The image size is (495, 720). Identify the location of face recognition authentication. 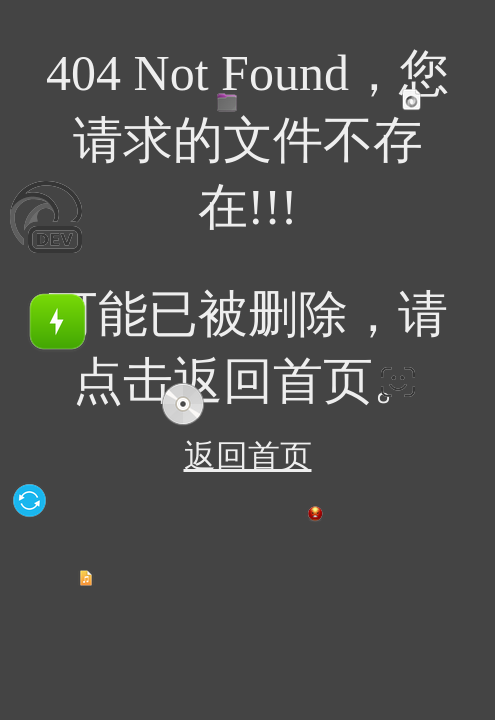
(398, 382).